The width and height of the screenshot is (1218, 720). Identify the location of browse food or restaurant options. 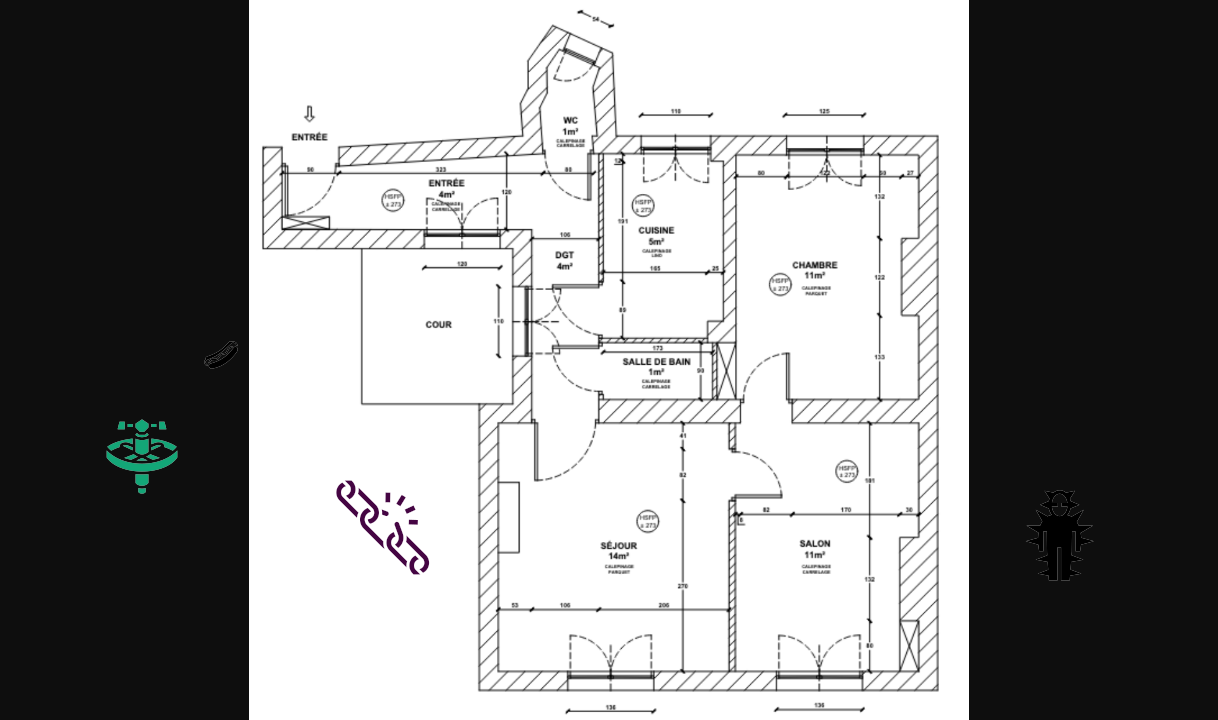
(221, 355).